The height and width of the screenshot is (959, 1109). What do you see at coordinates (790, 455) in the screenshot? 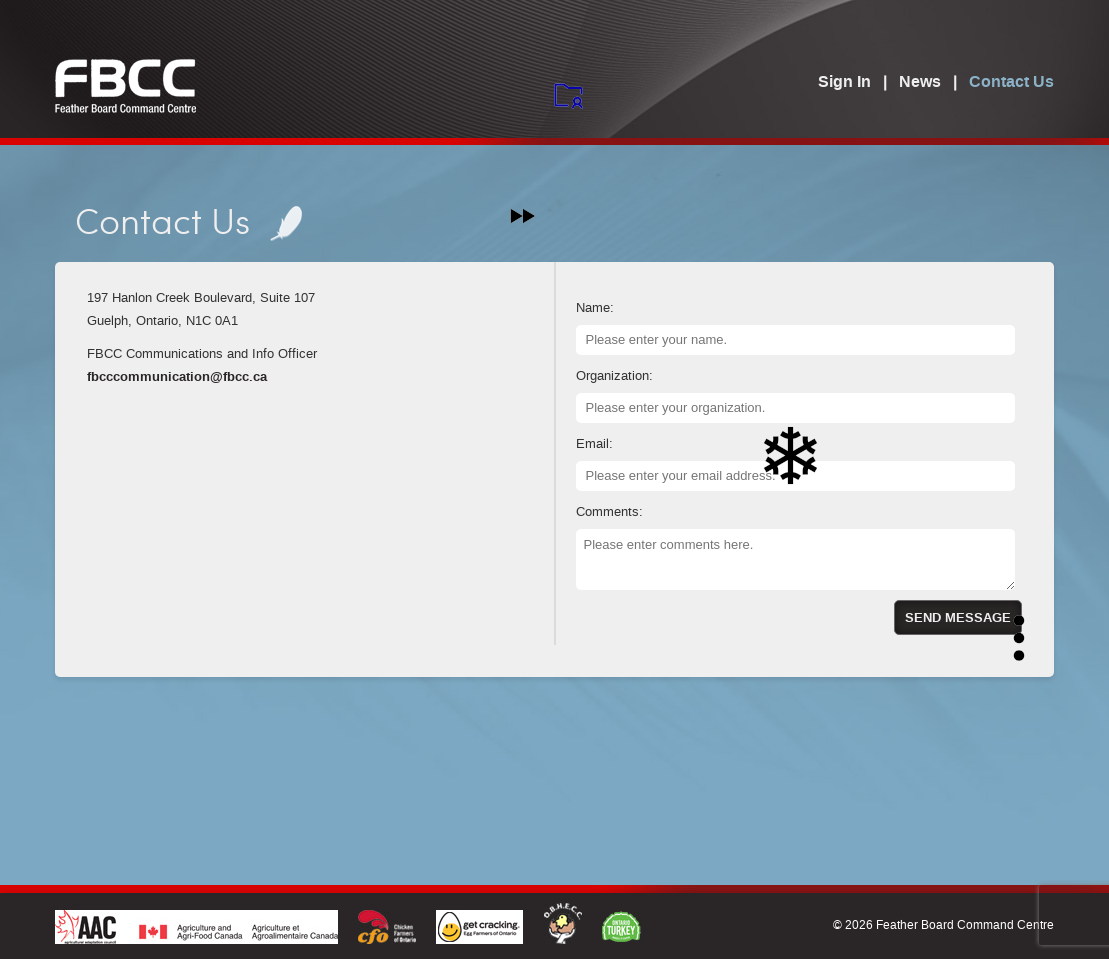
I see `indicates cold or winter weather conditions` at bounding box center [790, 455].